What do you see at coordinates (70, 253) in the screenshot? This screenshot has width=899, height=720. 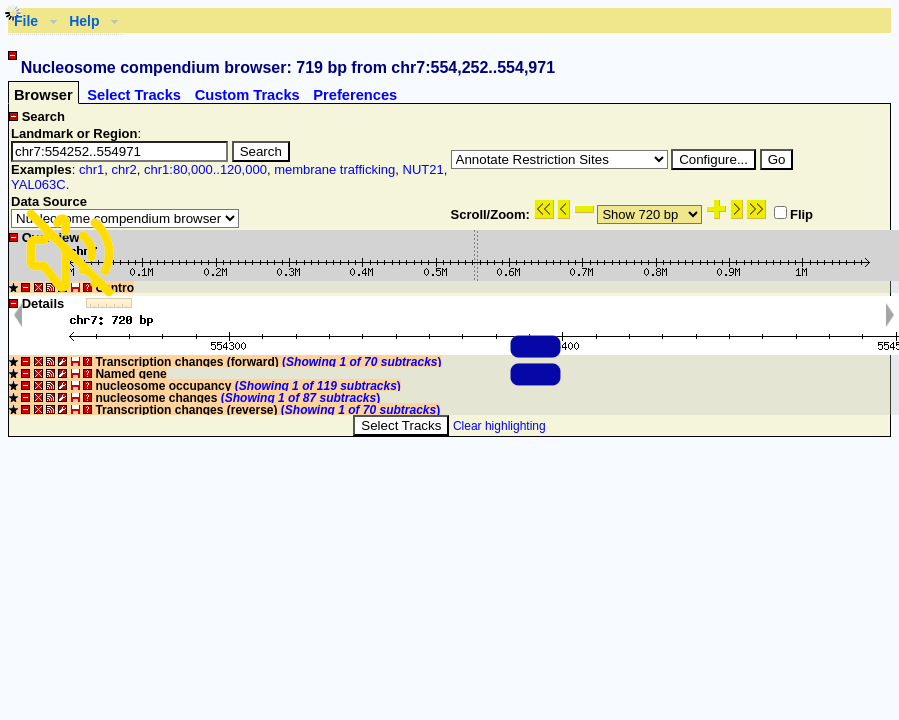 I see `mute audio` at bounding box center [70, 253].